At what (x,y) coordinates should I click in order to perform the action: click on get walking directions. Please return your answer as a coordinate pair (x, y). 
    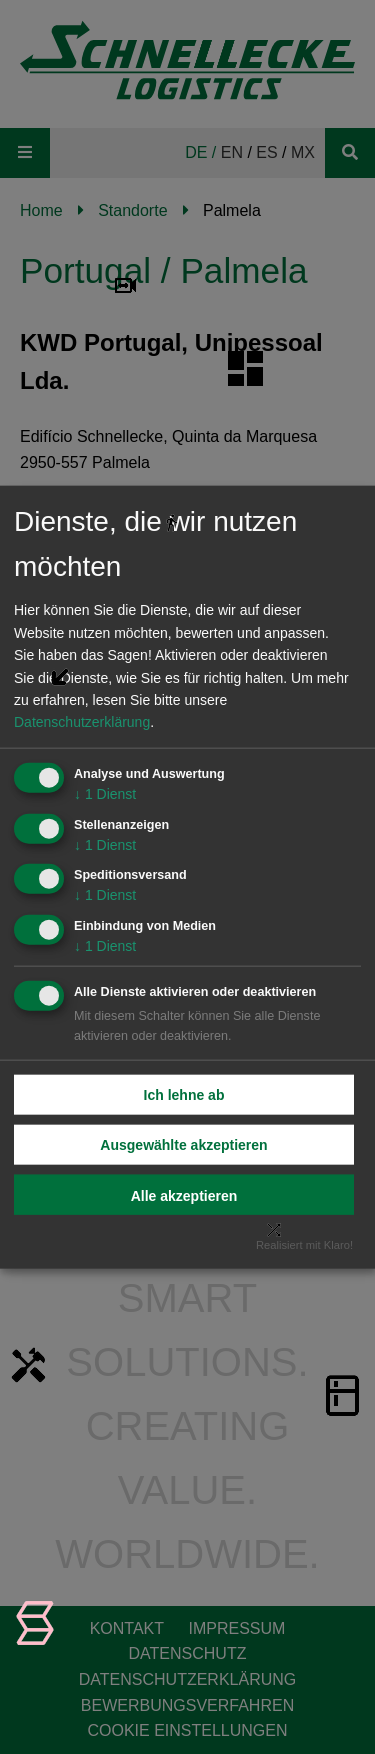
    Looking at the image, I should click on (171, 522).